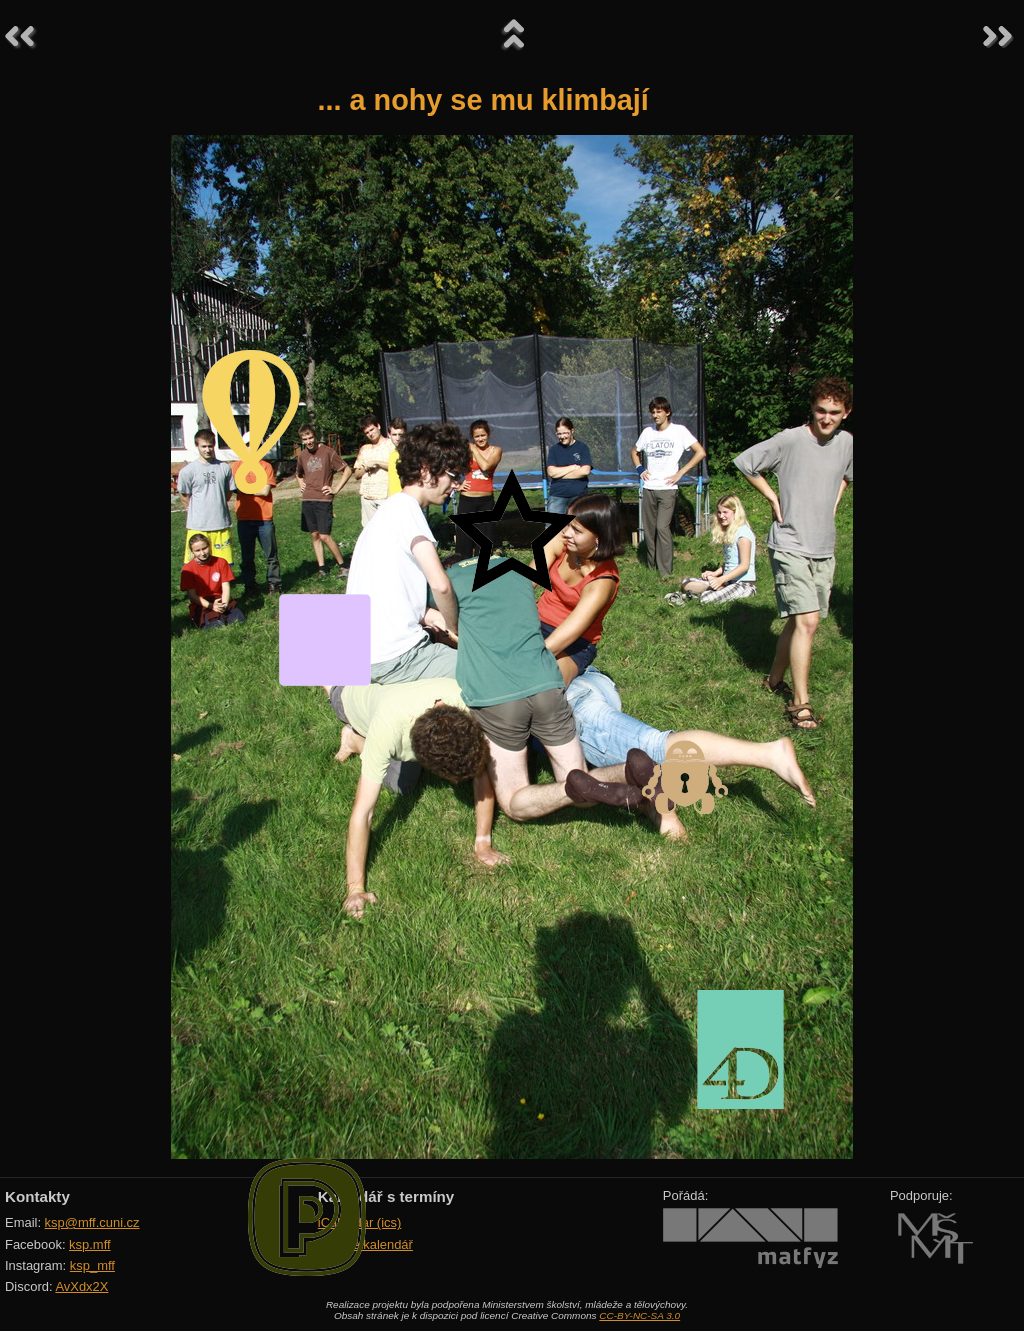 Image resolution: width=1024 pixels, height=1331 pixels. What do you see at coordinates (685, 777) in the screenshot?
I see `open cryptomator encryption app` at bounding box center [685, 777].